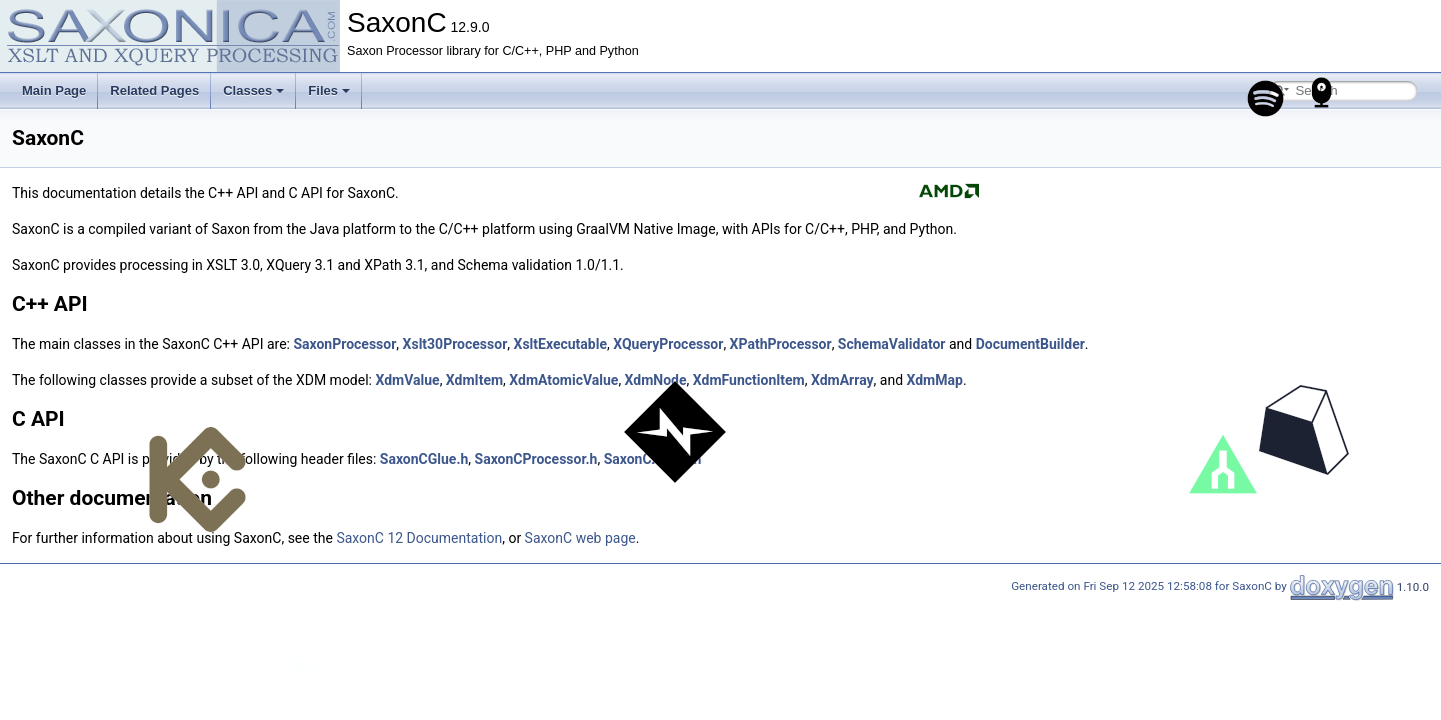 The height and width of the screenshot is (720, 1441). Describe the element at coordinates (304, 663) in the screenshot. I see `open Edge Impulse platform` at that location.